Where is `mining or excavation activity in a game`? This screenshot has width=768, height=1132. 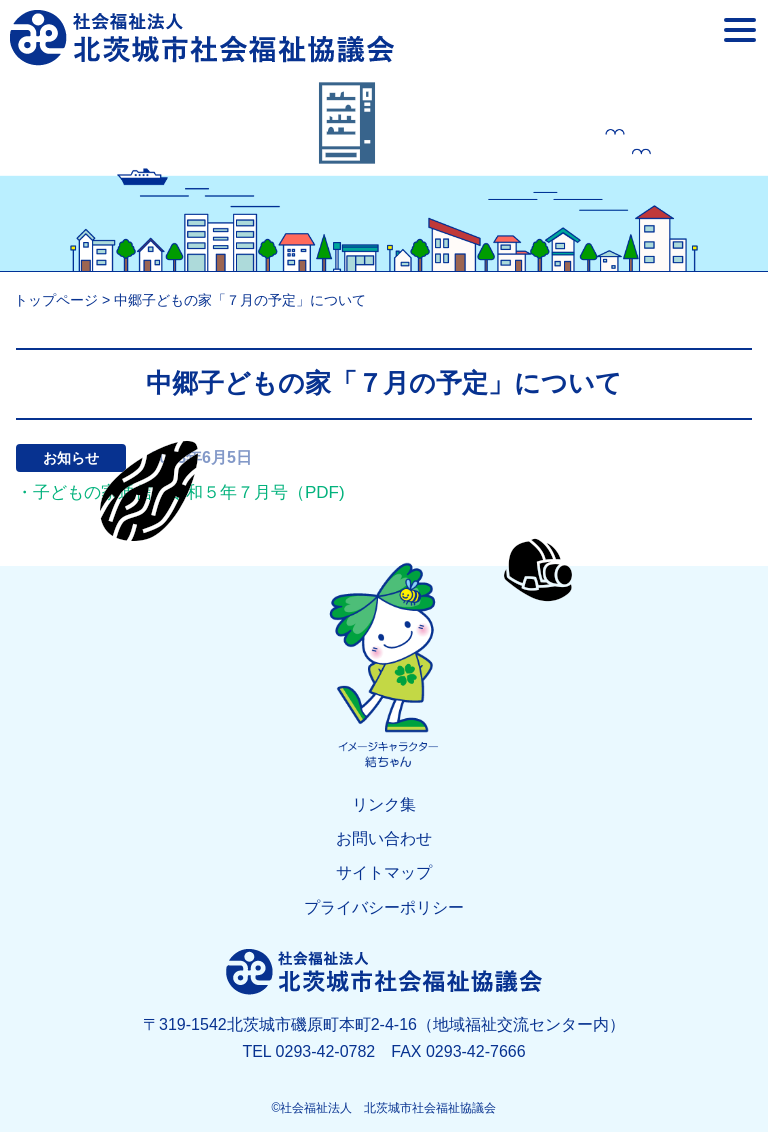
mining or excavation activity in a game is located at coordinates (538, 570).